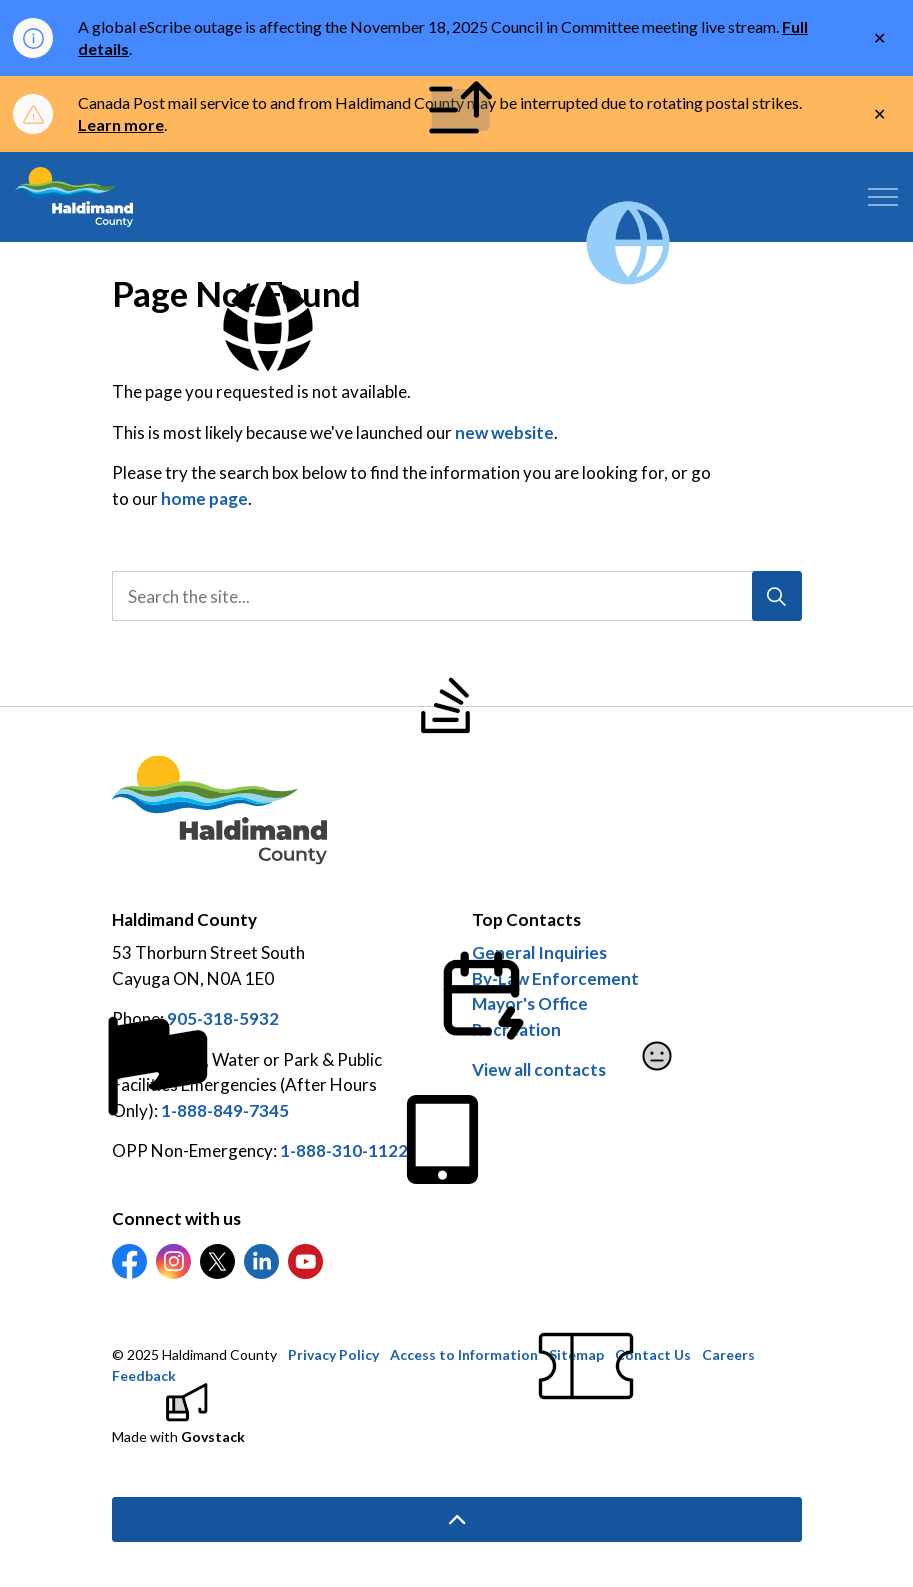 The height and width of the screenshot is (1587, 913). Describe the element at coordinates (481, 993) in the screenshot. I see `quick-add an event to your calendar` at that location.